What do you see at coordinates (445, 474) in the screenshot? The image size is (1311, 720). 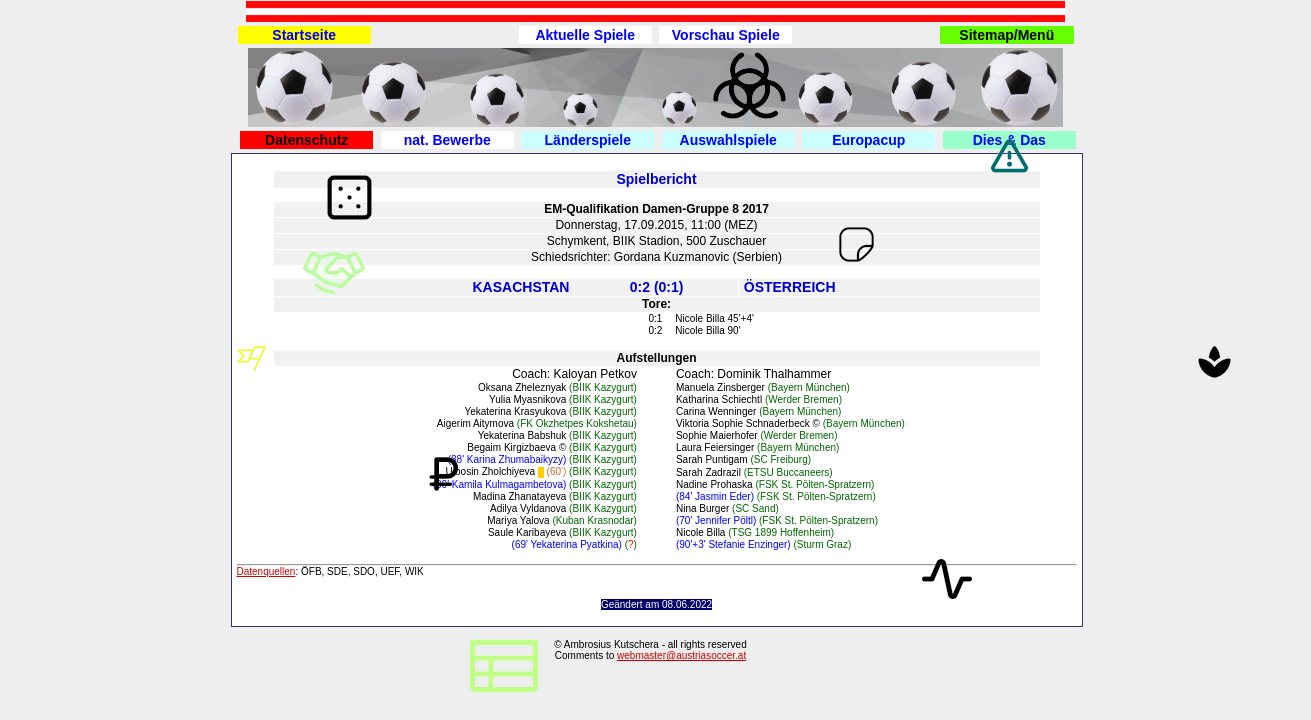 I see `indicates russian ruble currency` at bounding box center [445, 474].